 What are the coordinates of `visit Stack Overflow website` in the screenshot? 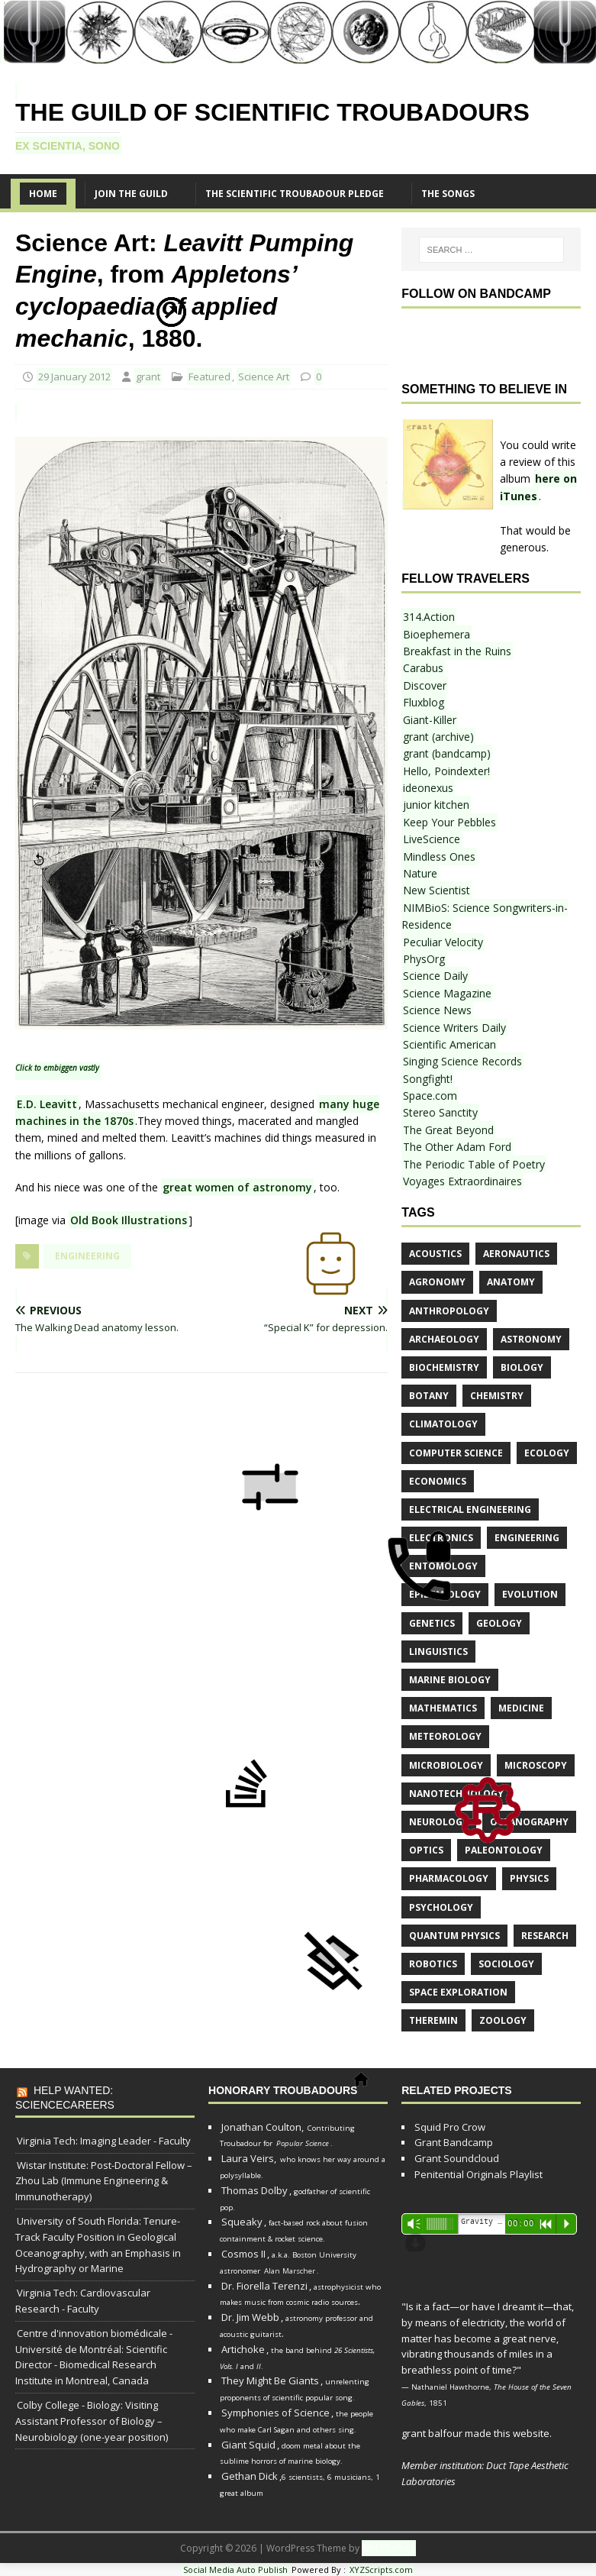 It's located at (246, 1783).